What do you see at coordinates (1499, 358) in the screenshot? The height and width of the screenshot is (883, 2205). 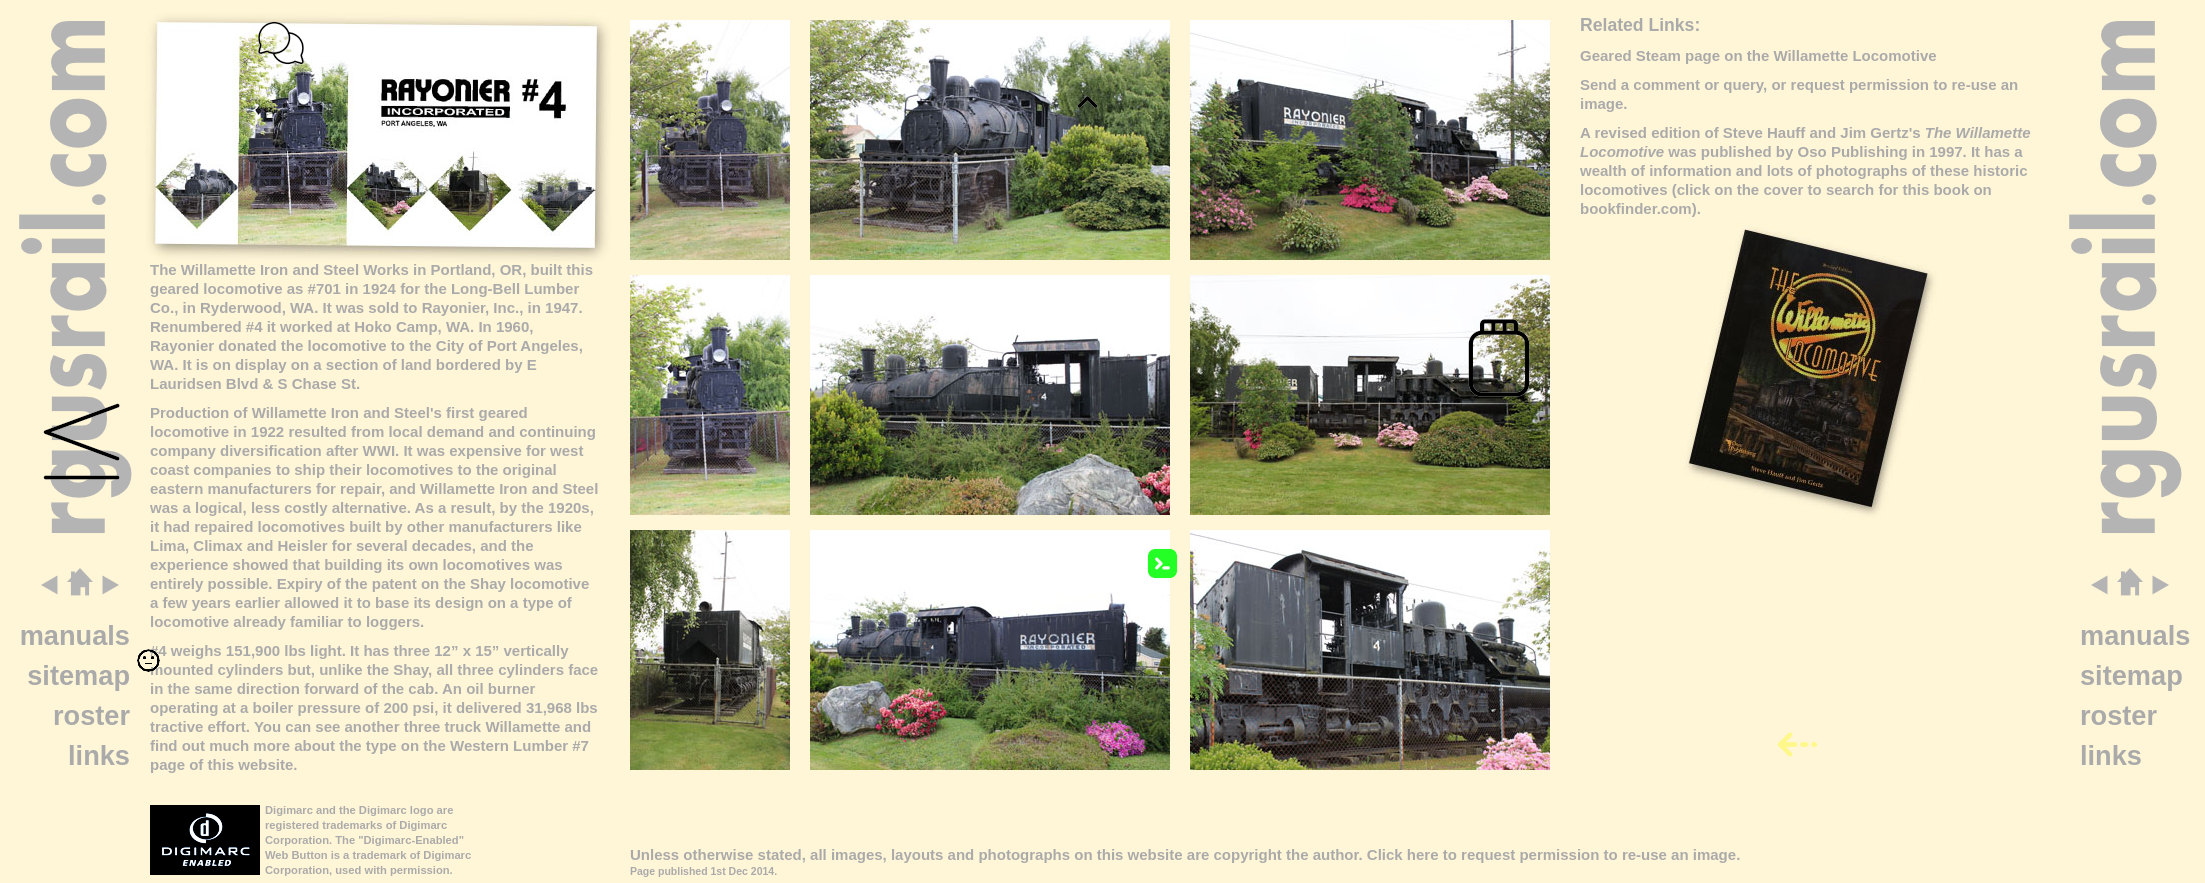 I see `store or save items to a collection` at bounding box center [1499, 358].